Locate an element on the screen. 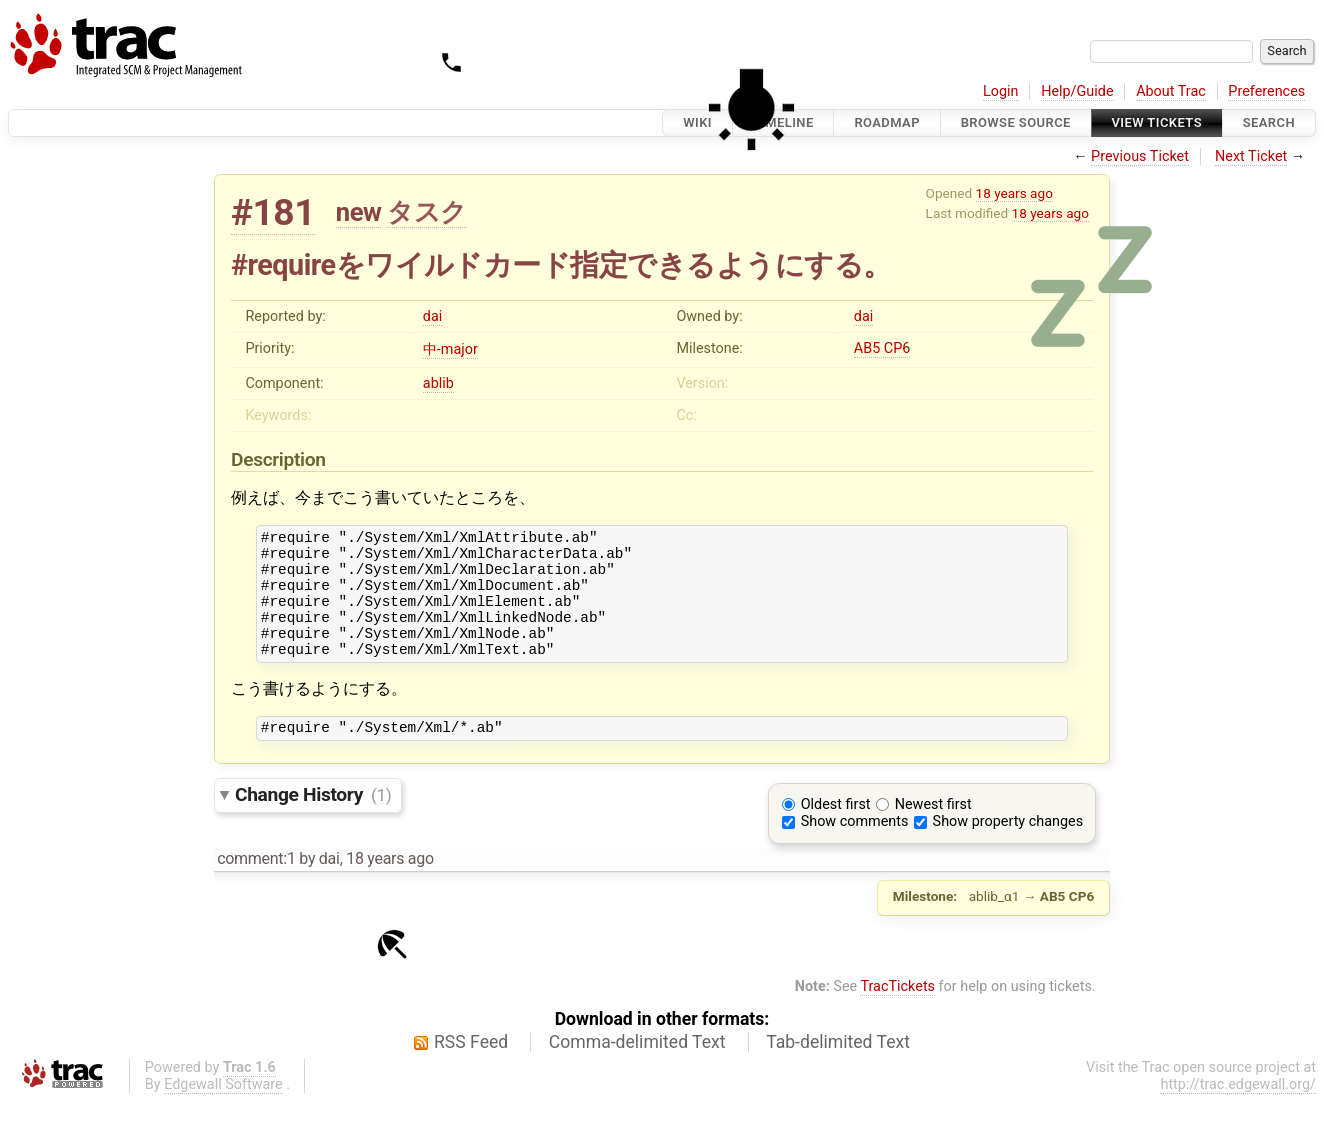 Image resolution: width=1324 pixels, height=1129 pixels. adjust incandescent light settings is located at coordinates (751, 107).